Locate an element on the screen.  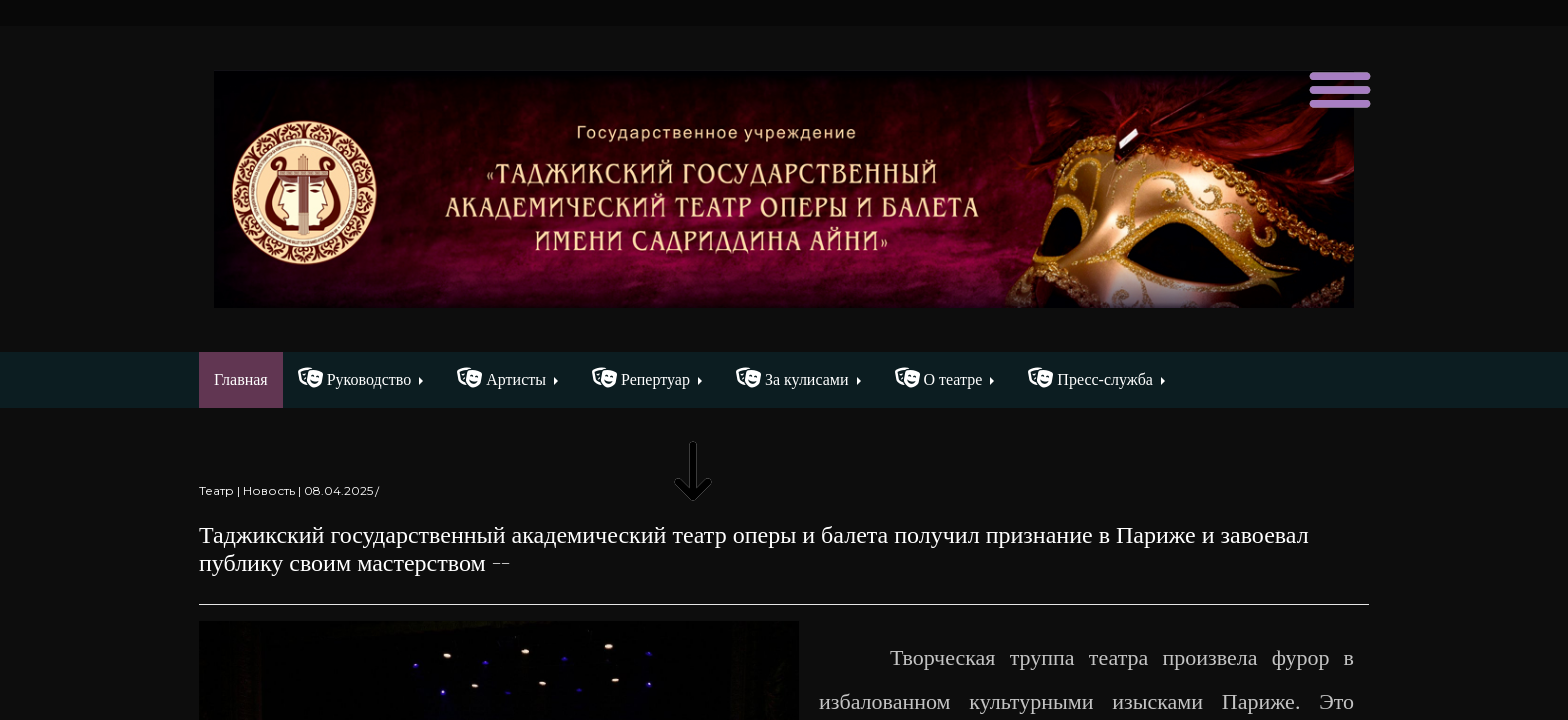
scroll down or view more content below is located at coordinates (693, 471).